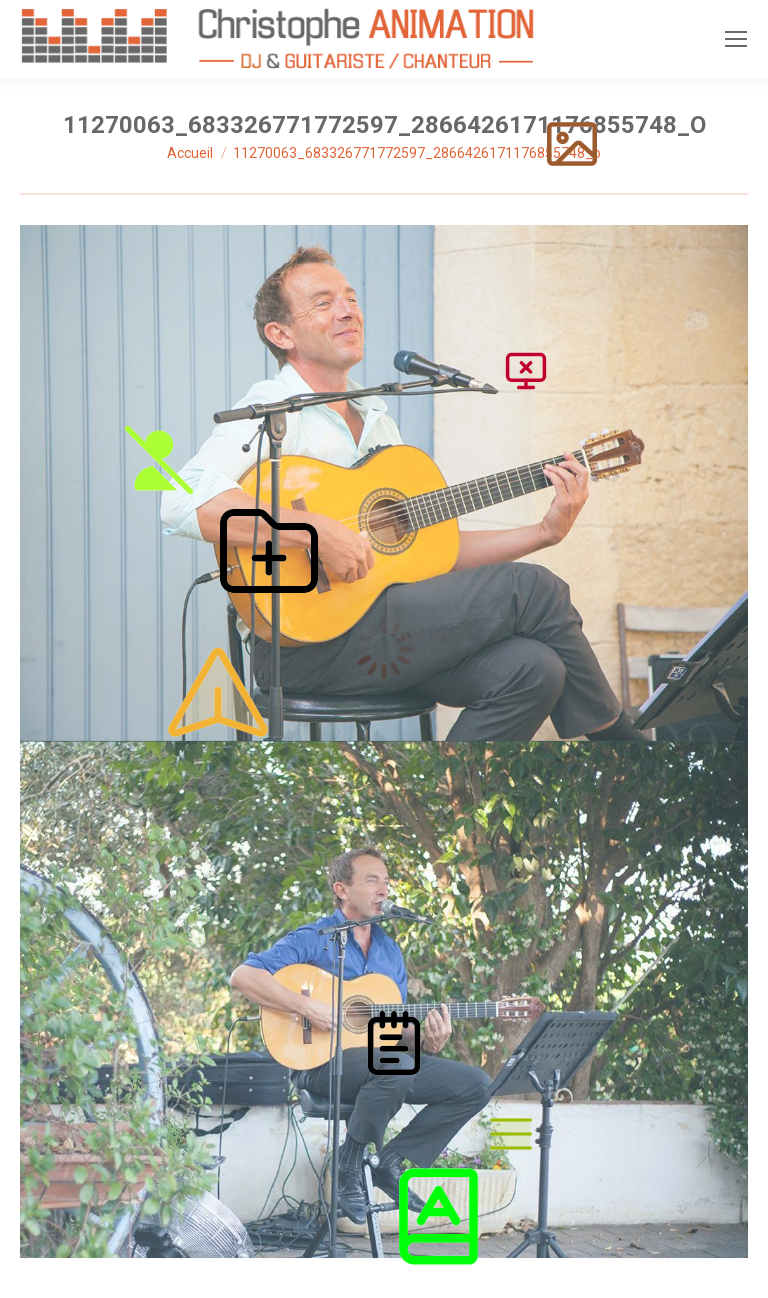 This screenshot has width=768, height=1298. I want to click on view or open an image file, so click(572, 144).